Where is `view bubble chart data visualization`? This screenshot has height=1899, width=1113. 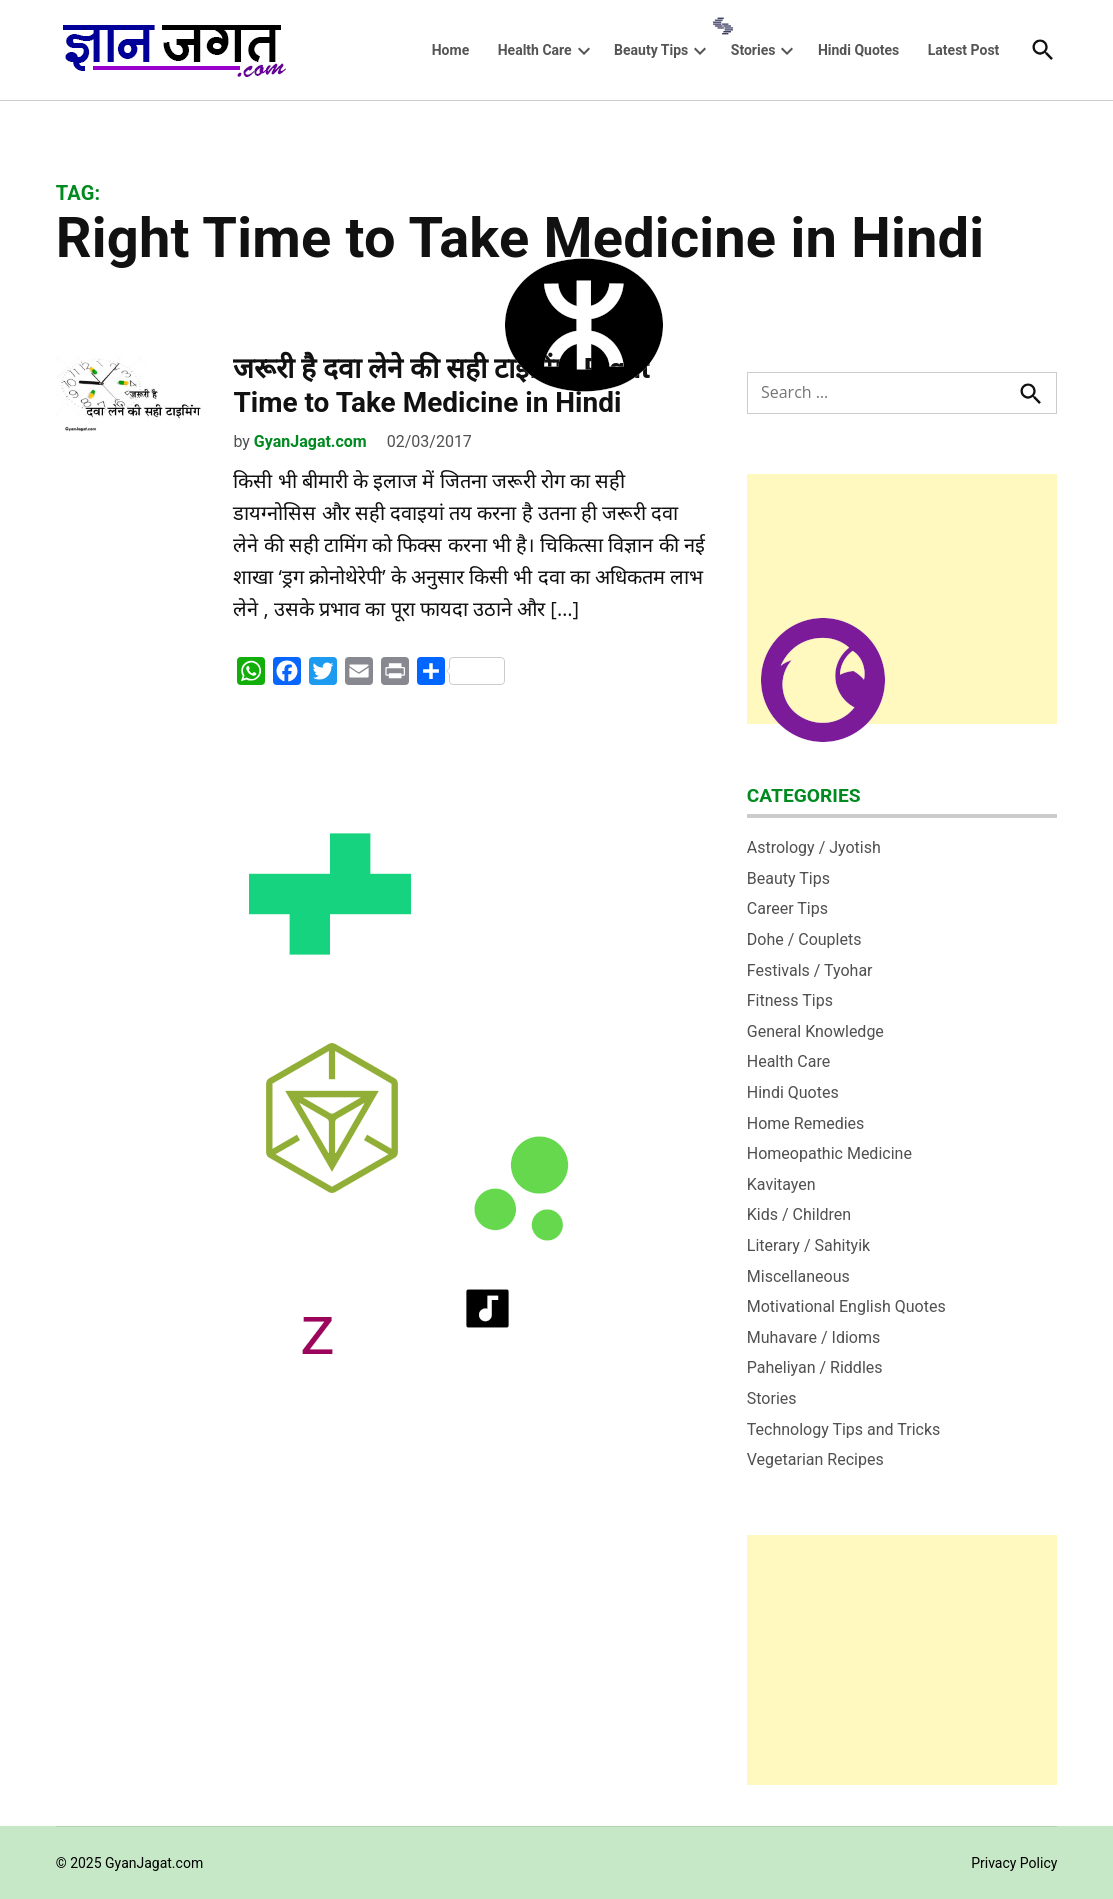
view bubble chart data visualization is located at coordinates (526, 1188).